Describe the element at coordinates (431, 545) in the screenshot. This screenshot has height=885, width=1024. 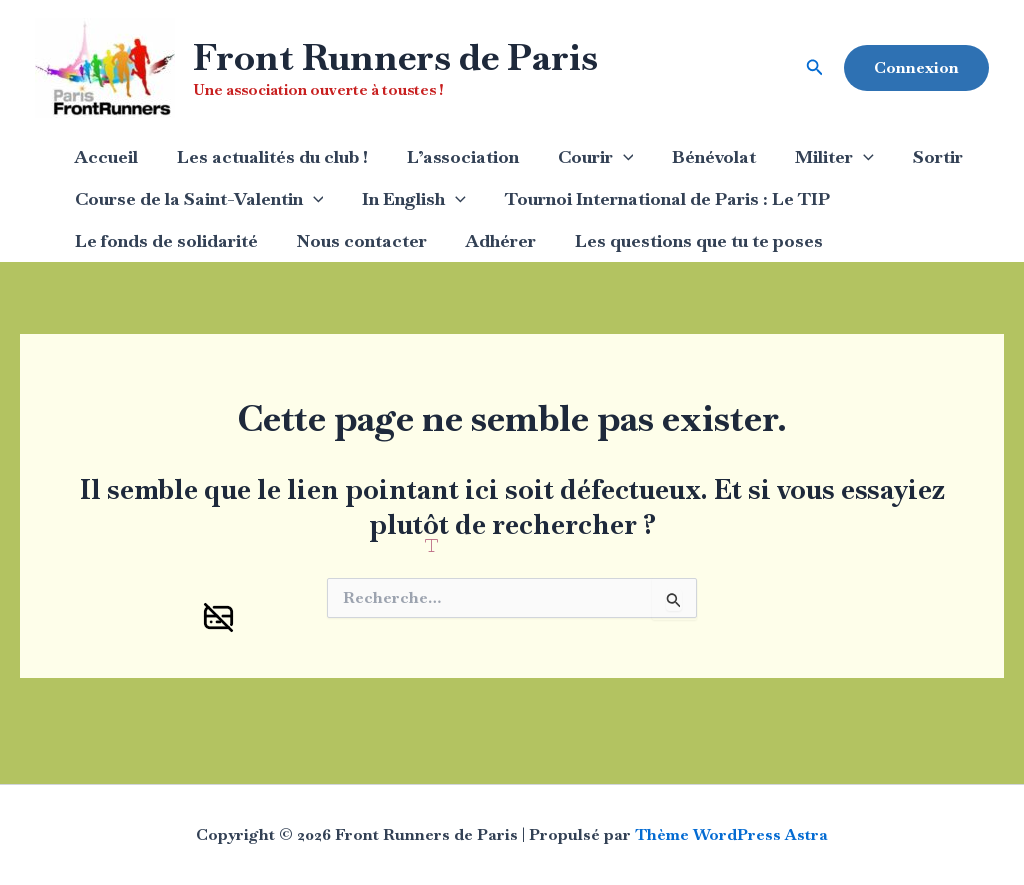
I see `format text or access text styling options` at that location.